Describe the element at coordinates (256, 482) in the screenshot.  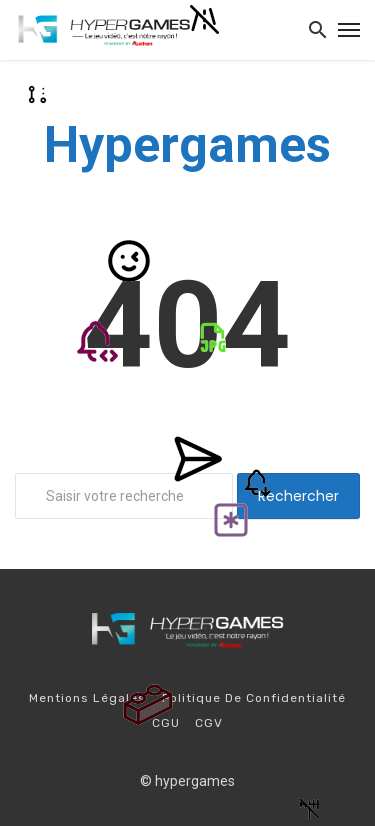
I see `download notifications` at that location.